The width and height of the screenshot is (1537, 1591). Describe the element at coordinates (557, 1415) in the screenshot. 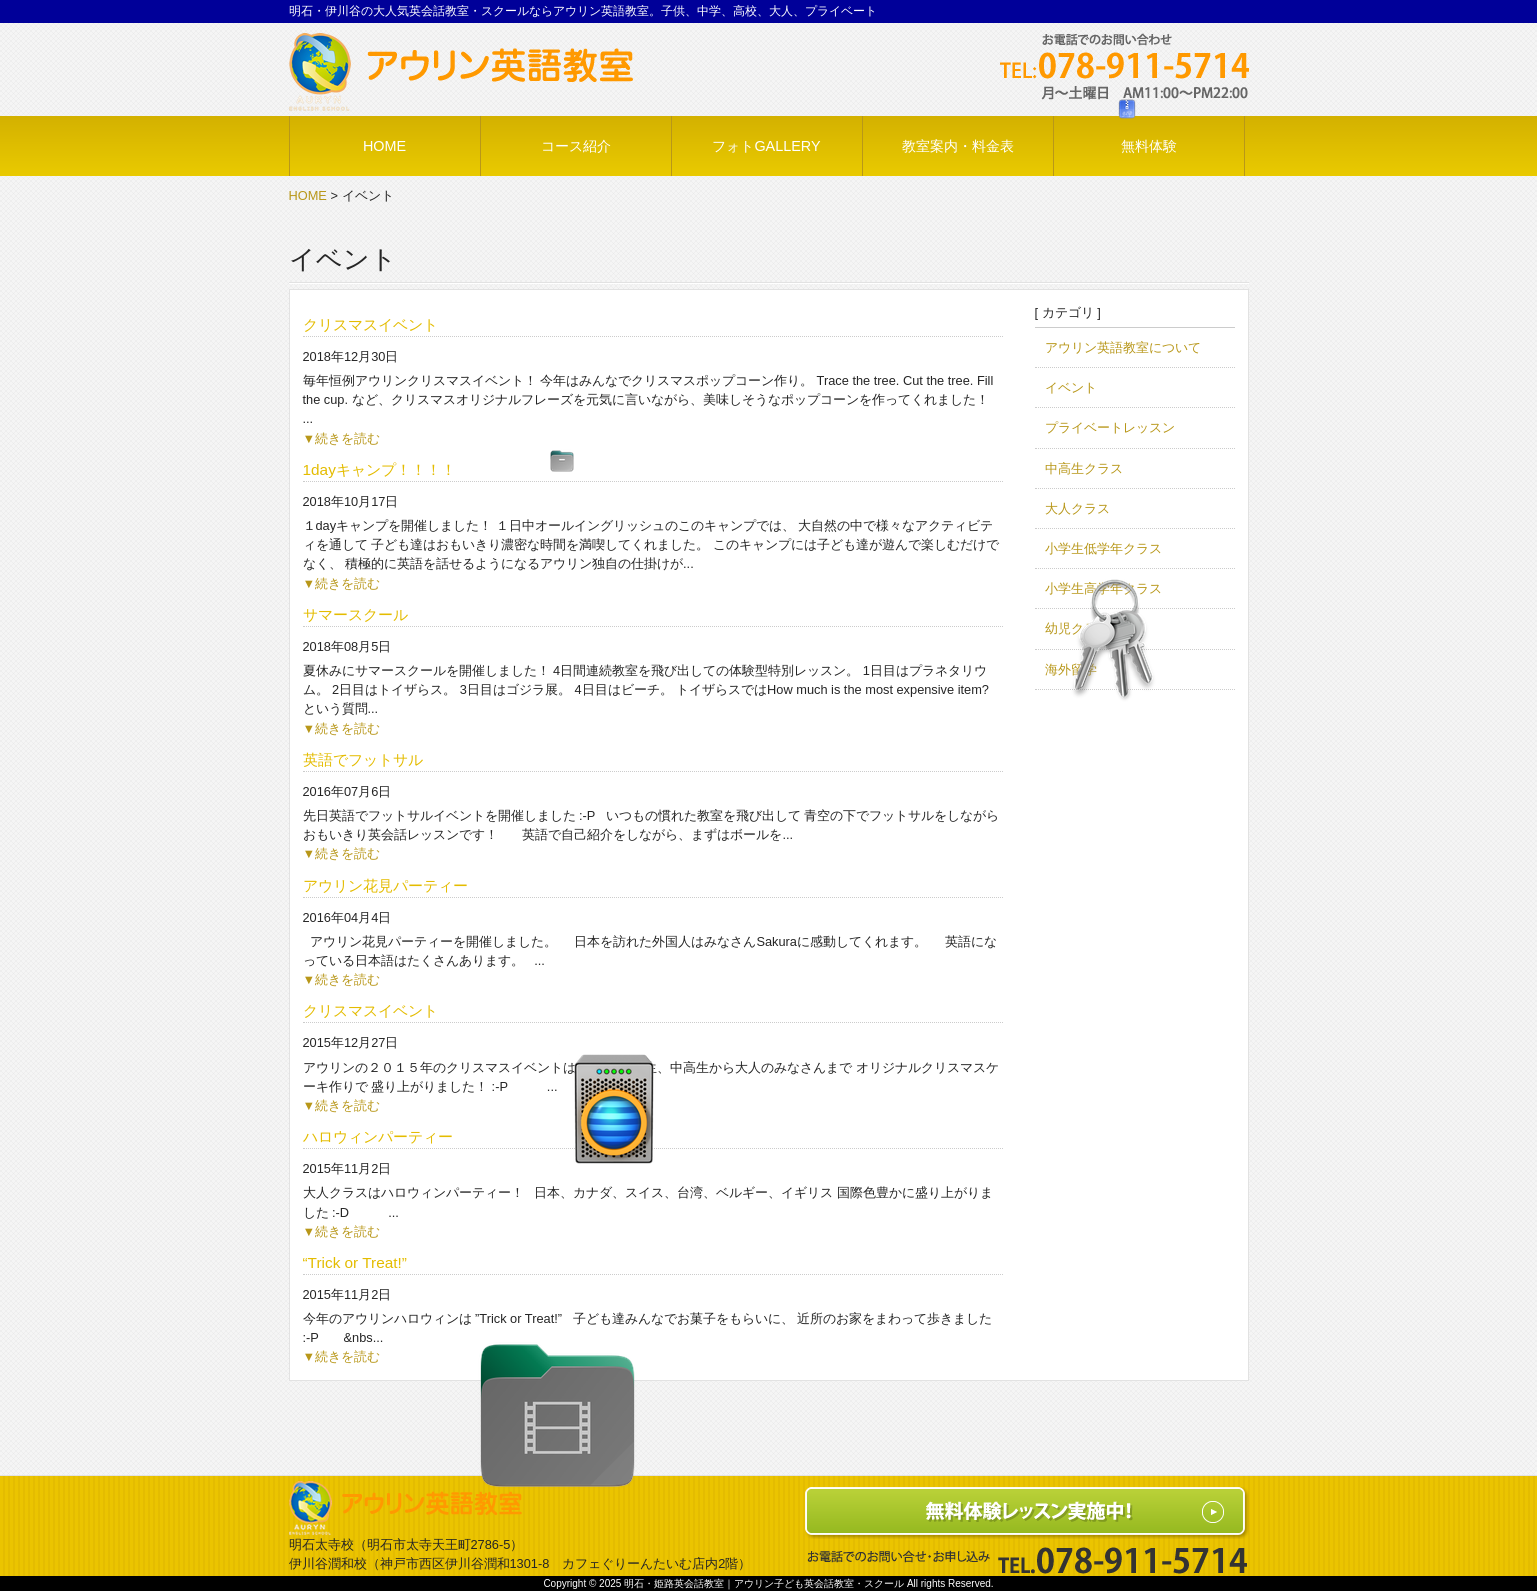

I see `open your videos folder` at that location.